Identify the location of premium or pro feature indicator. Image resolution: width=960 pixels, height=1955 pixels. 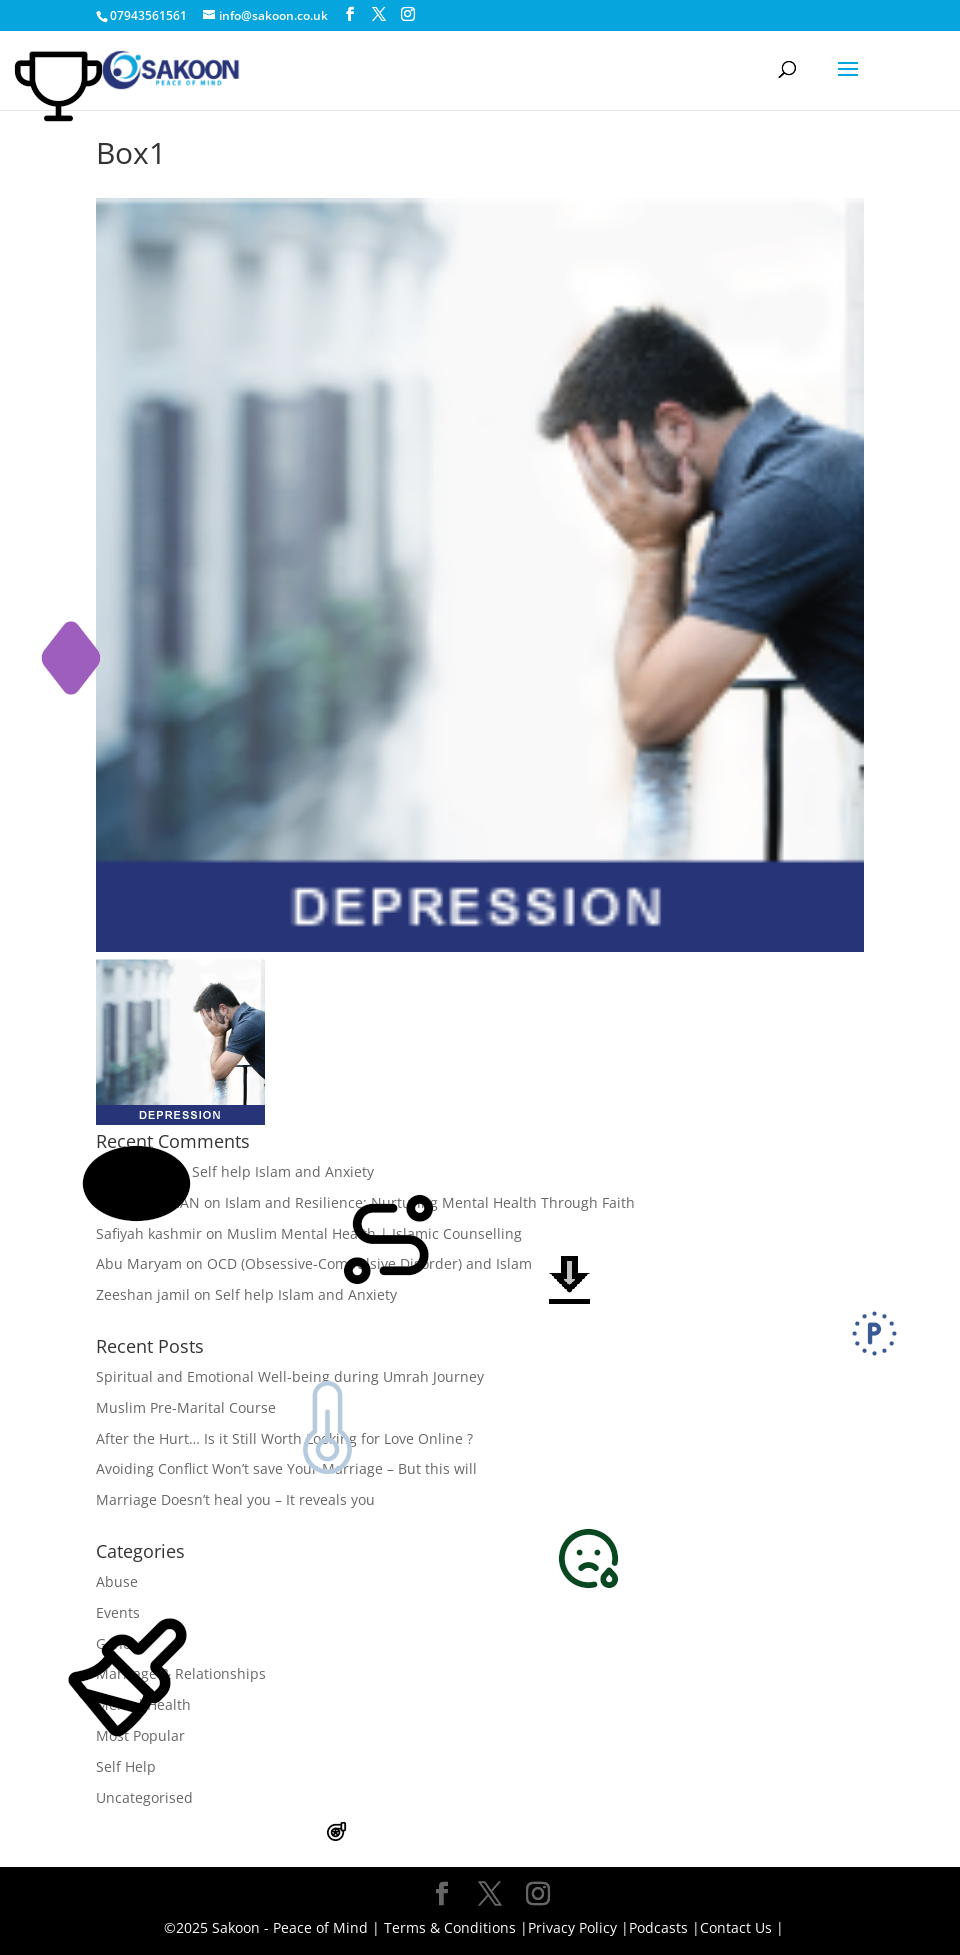
(71, 658).